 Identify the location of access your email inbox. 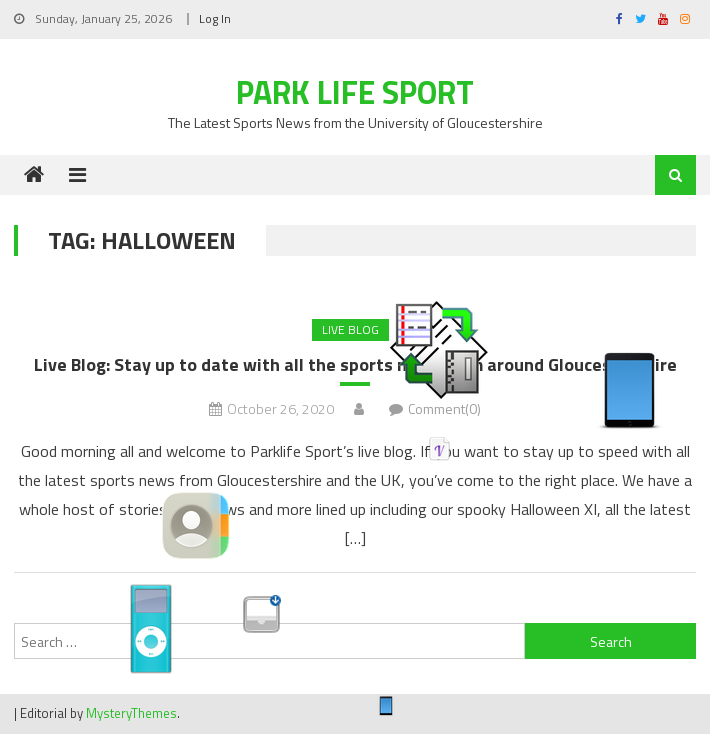
(261, 614).